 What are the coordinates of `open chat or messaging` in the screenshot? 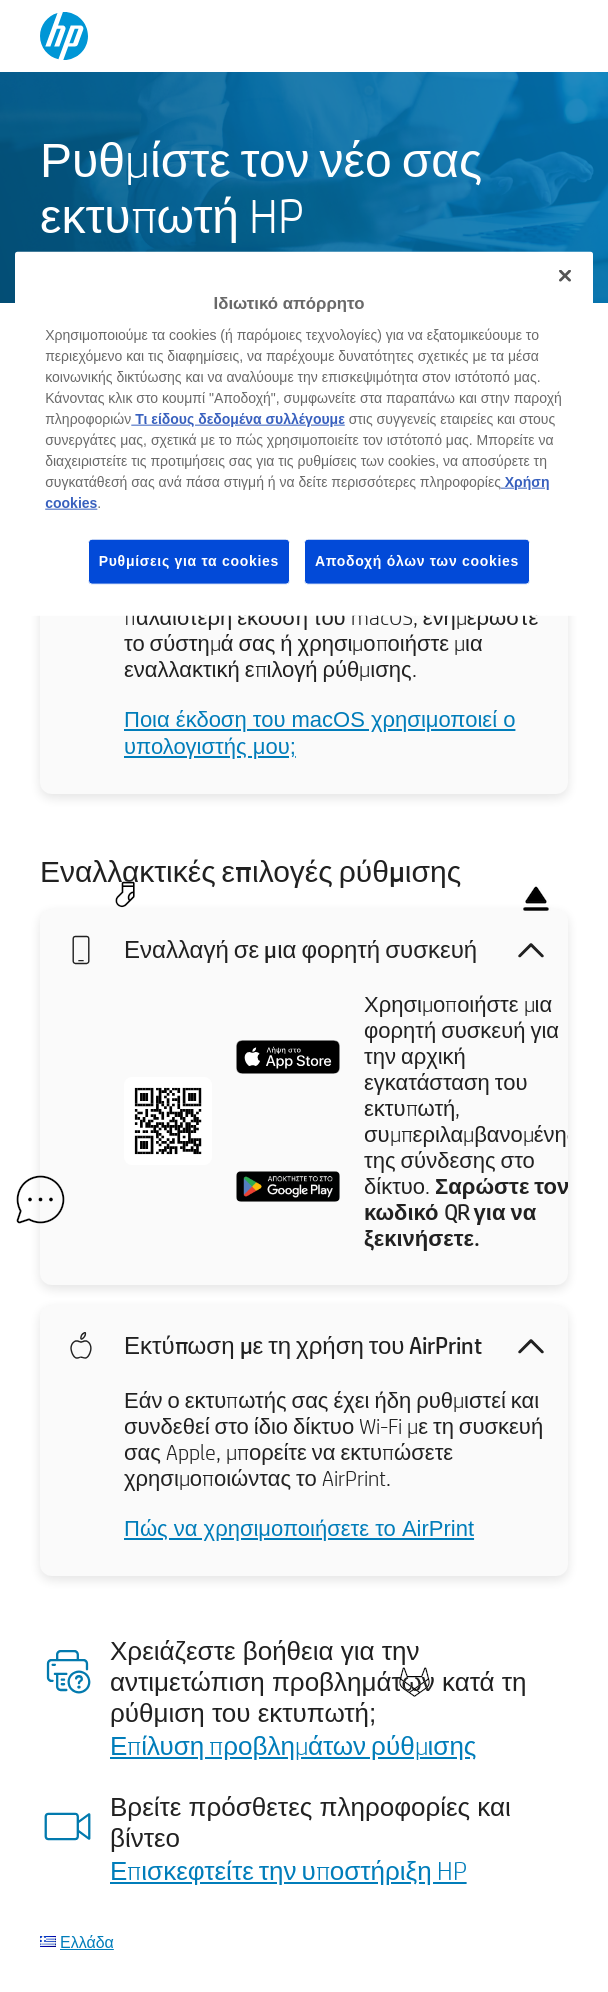 It's located at (40, 1199).